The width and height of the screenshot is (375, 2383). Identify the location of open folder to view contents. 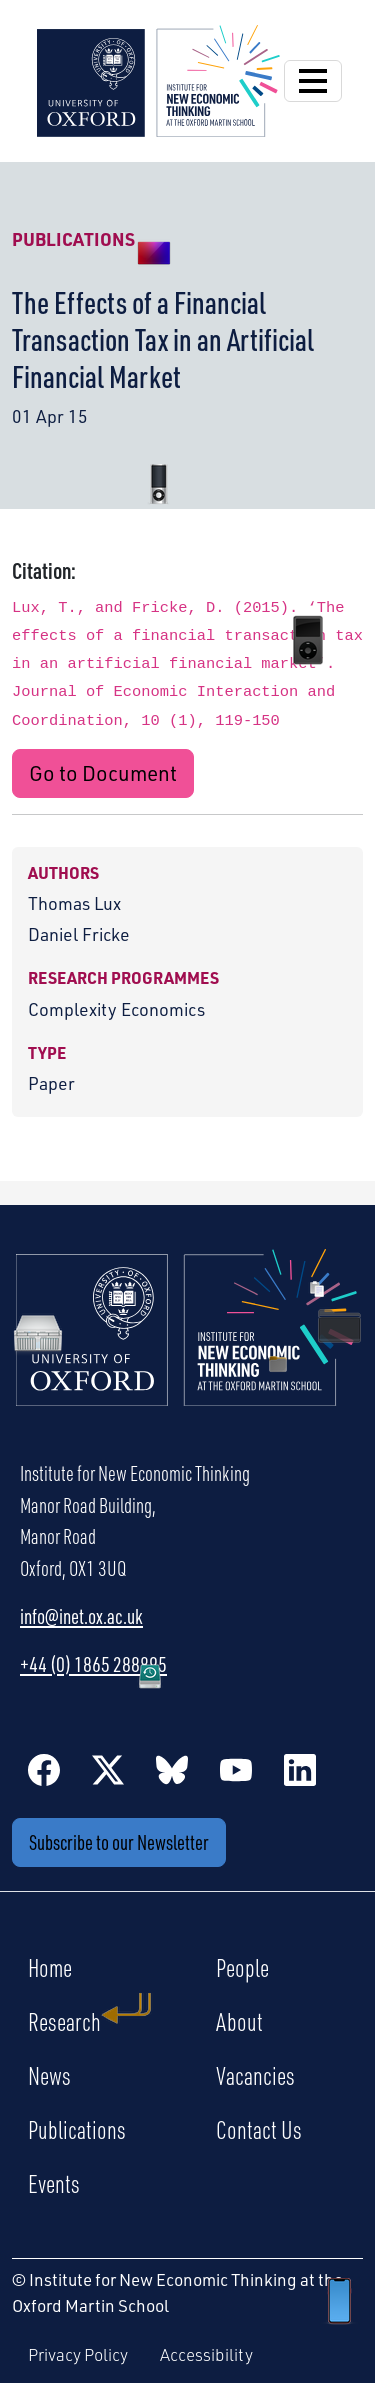
(278, 1364).